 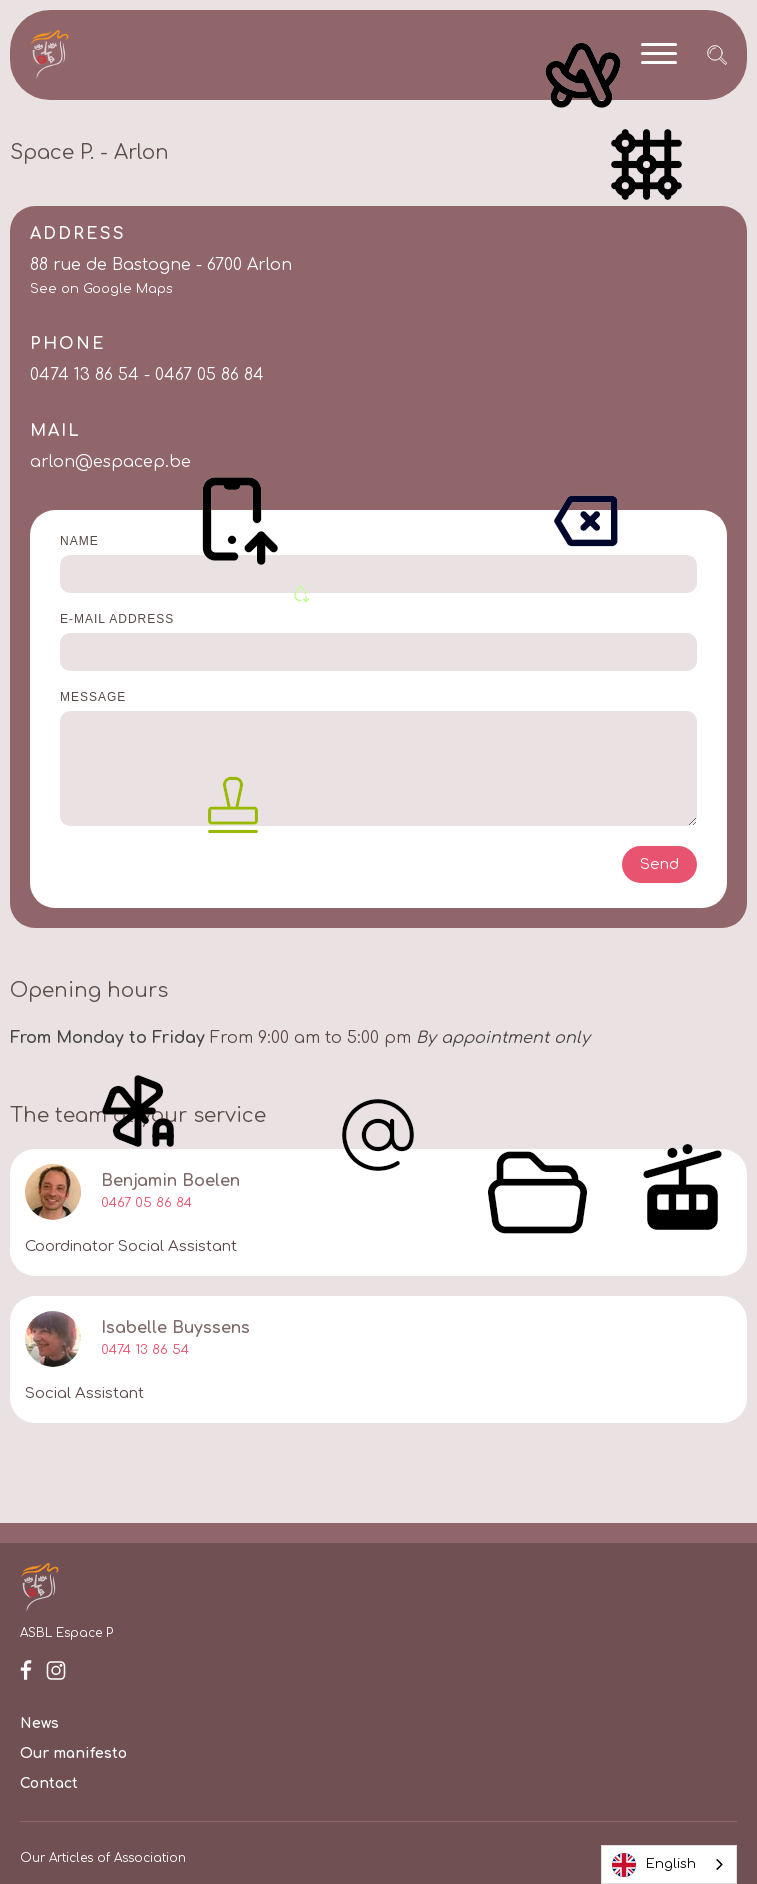 What do you see at coordinates (378, 1135) in the screenshot?
I see `enter or view email address` at bounding box center [378, 1135].